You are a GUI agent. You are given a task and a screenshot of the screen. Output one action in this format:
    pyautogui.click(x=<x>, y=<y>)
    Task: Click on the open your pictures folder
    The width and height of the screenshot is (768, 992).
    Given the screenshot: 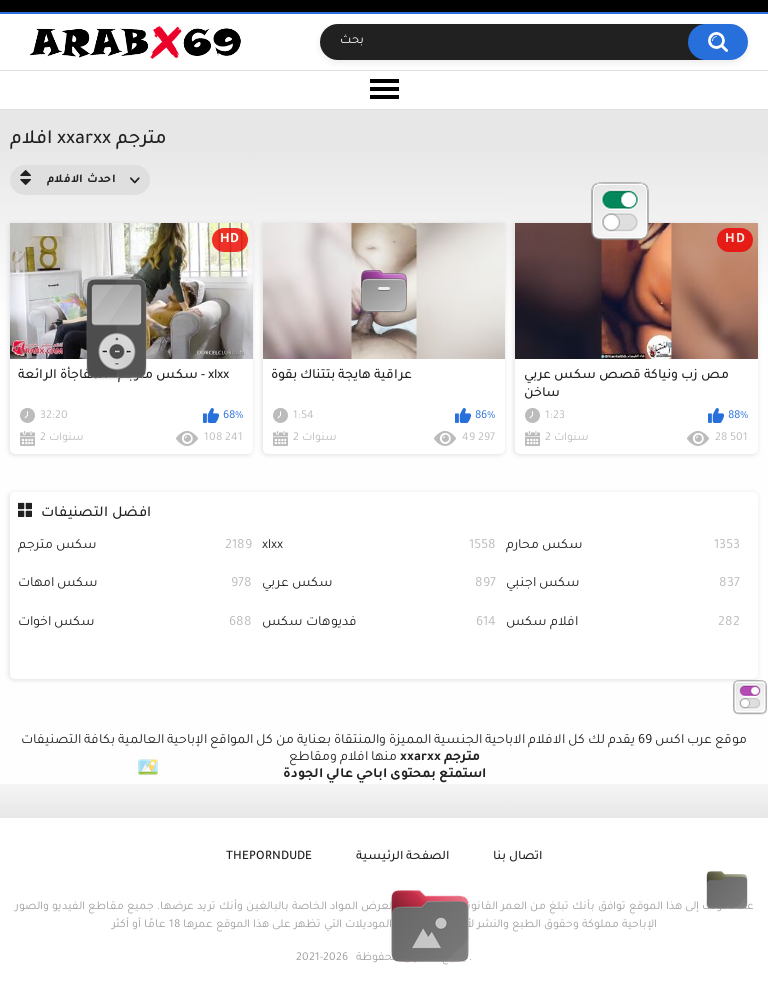 What is the action you would take?
    pyautogui.click(x=430, y=926)
    